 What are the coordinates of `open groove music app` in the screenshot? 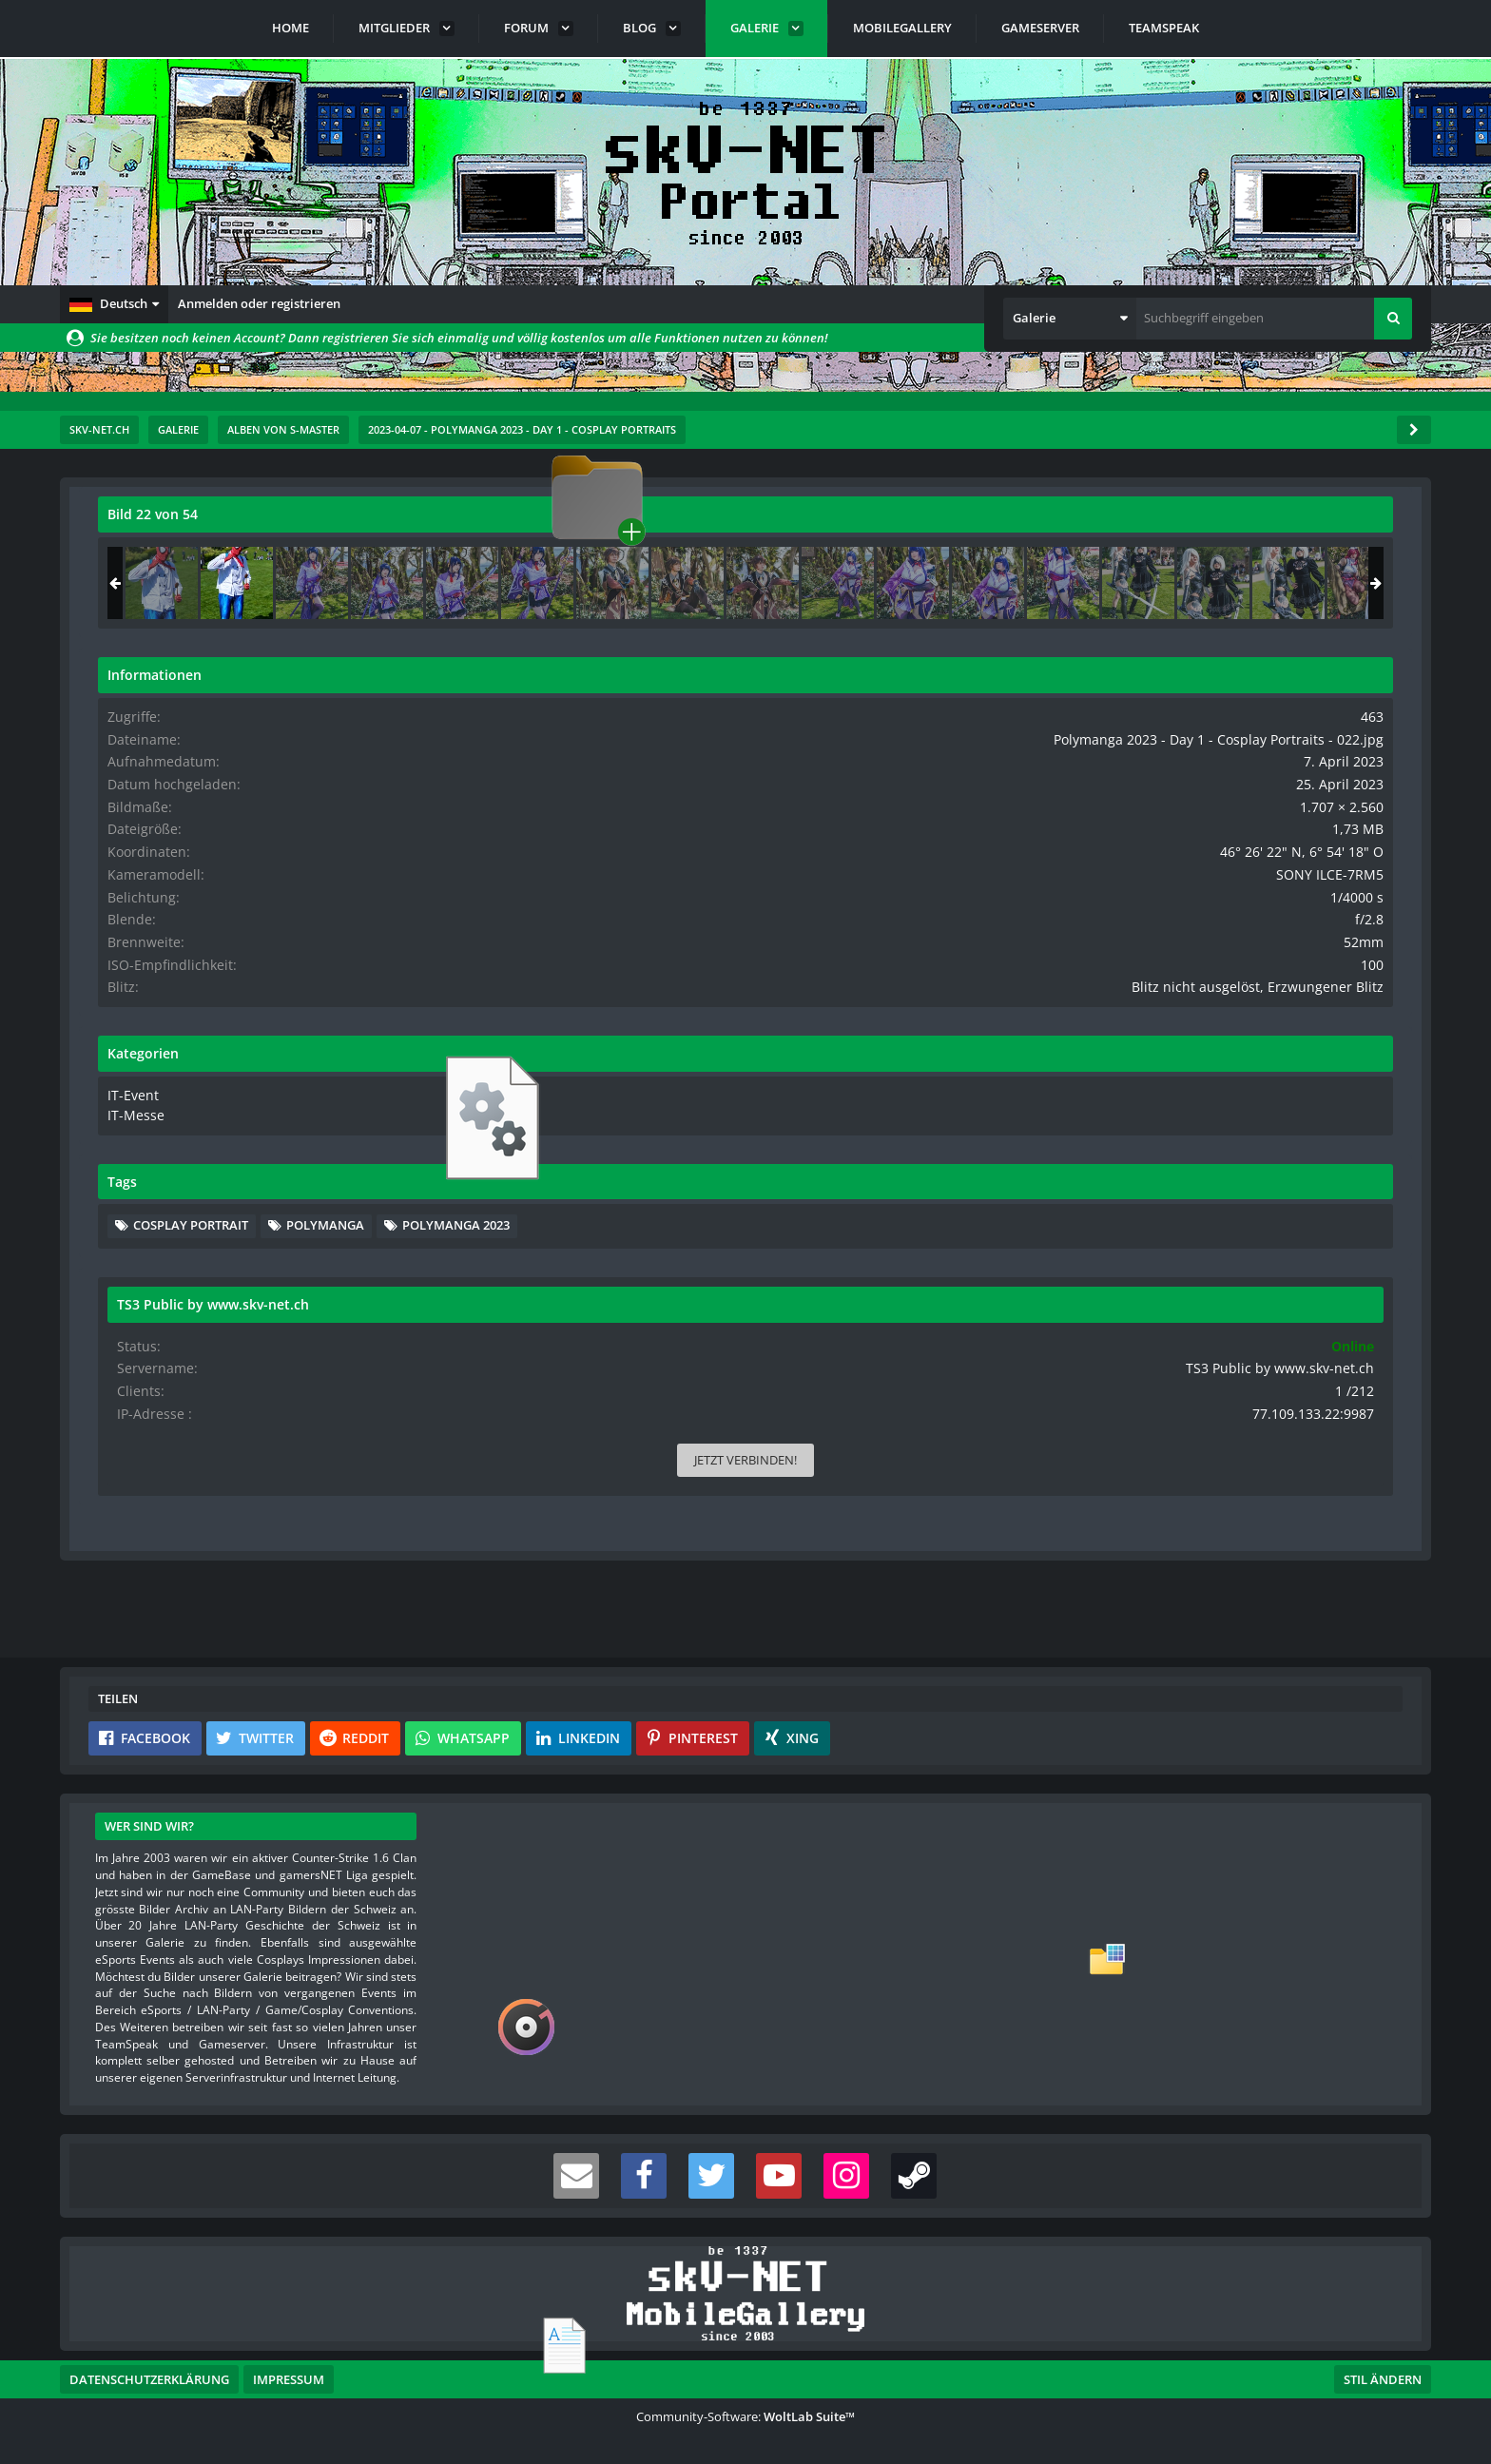 It's located at (526, 2027).